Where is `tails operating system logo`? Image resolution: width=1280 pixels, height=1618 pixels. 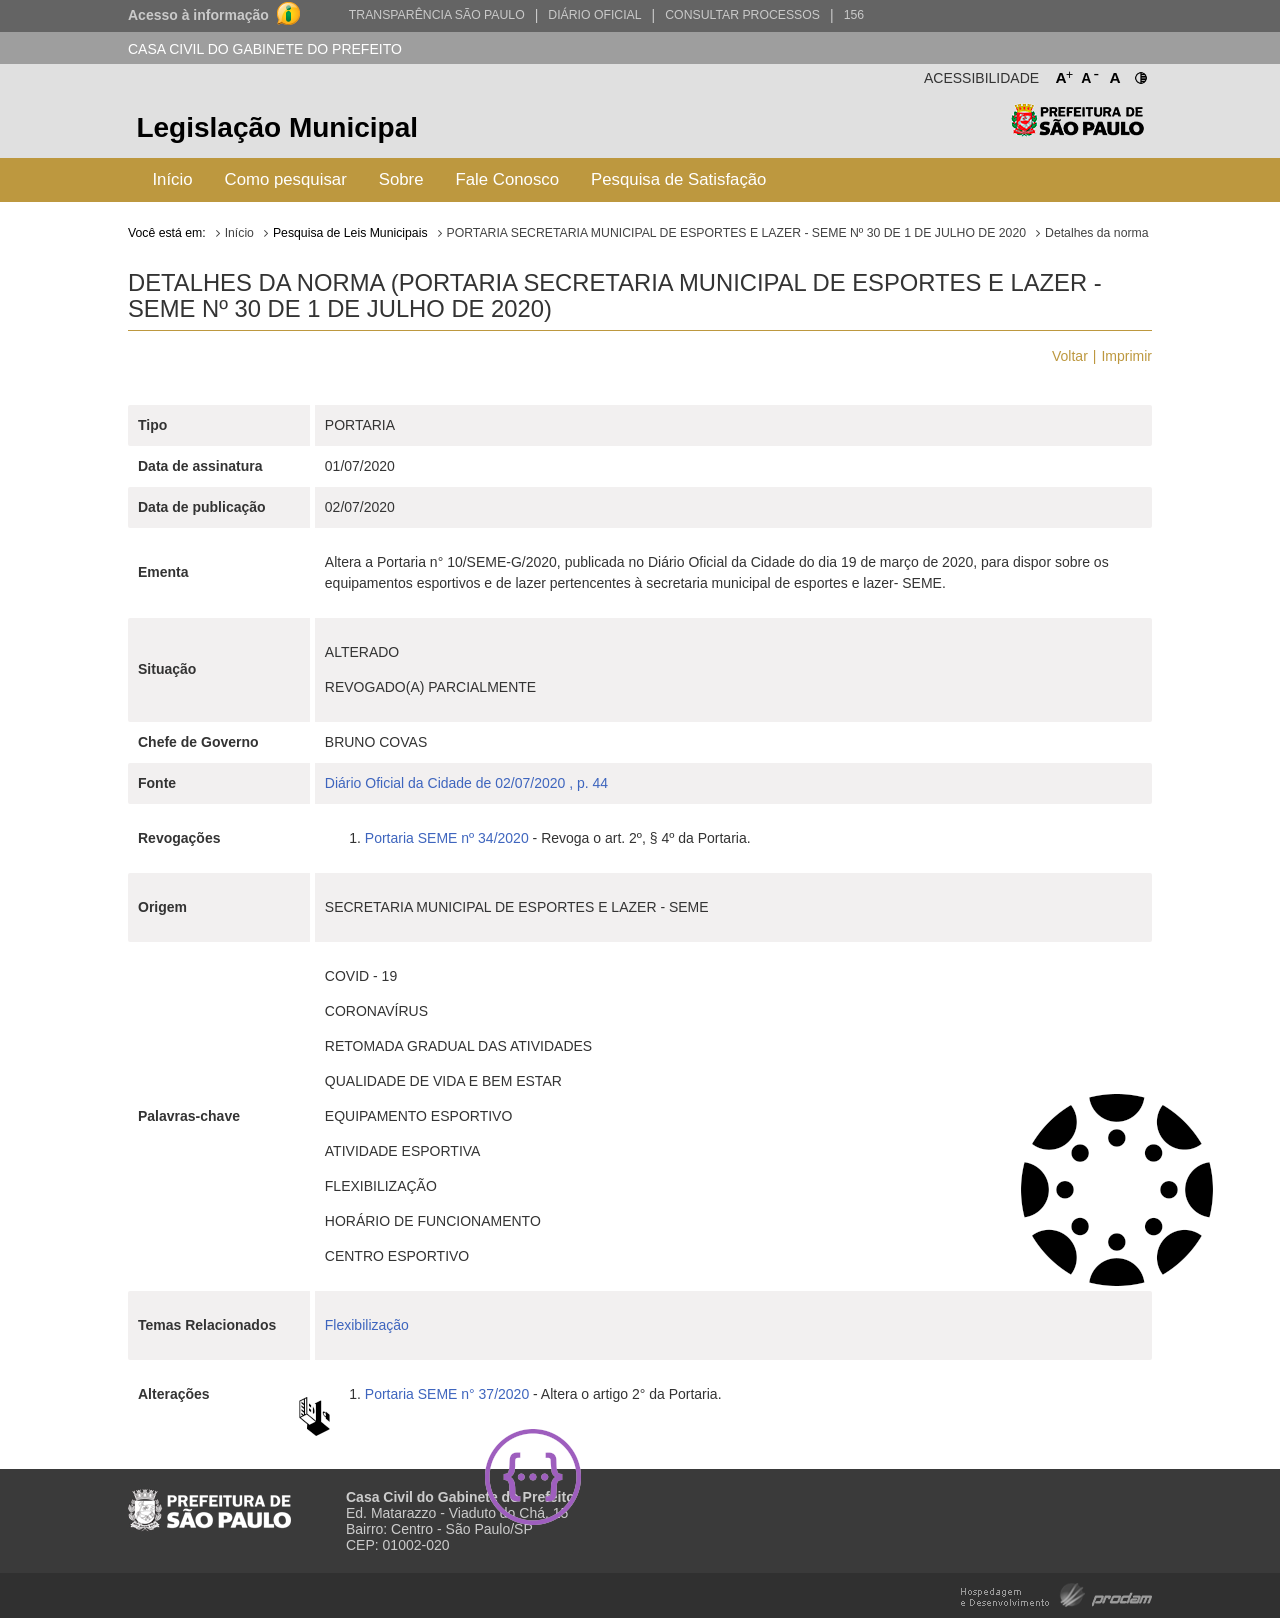 tails operating system logo is located at coordinates (314, 1416).